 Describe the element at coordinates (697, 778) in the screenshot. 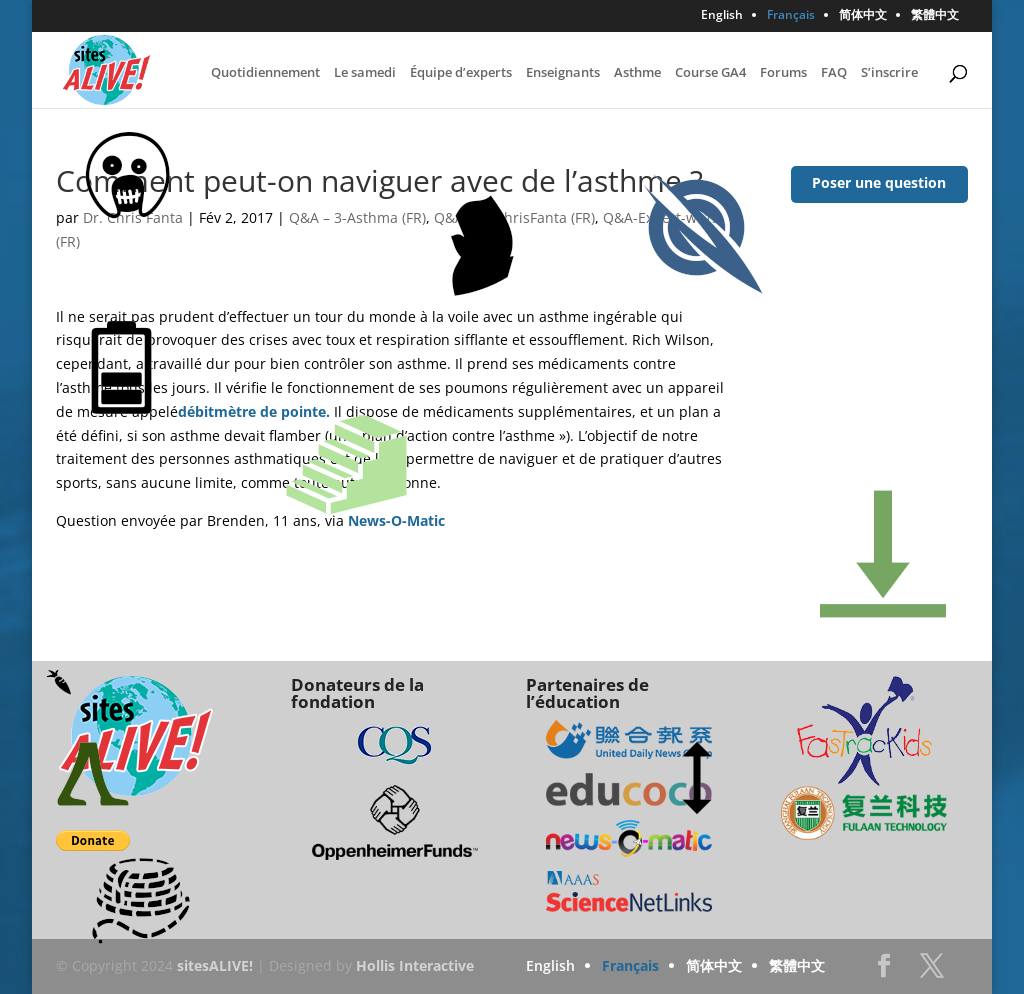

I see `flip image or object vertically` at that location.